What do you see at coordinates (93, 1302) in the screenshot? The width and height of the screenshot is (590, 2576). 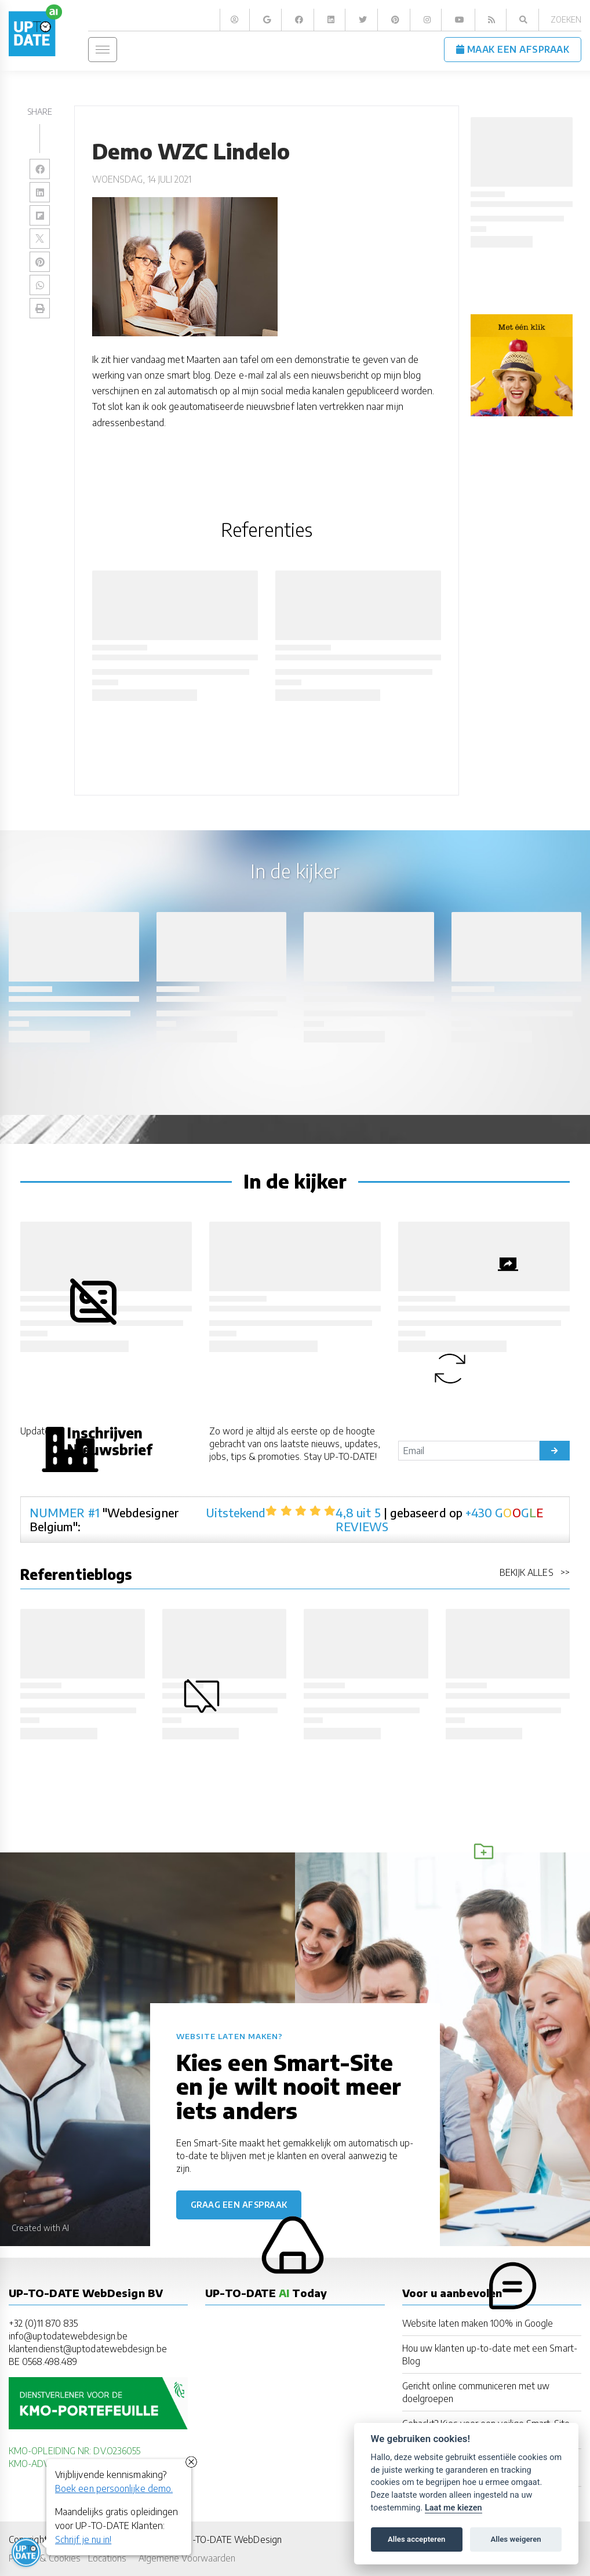 I see `disable identity verification` at bounding box center [93, 1302].